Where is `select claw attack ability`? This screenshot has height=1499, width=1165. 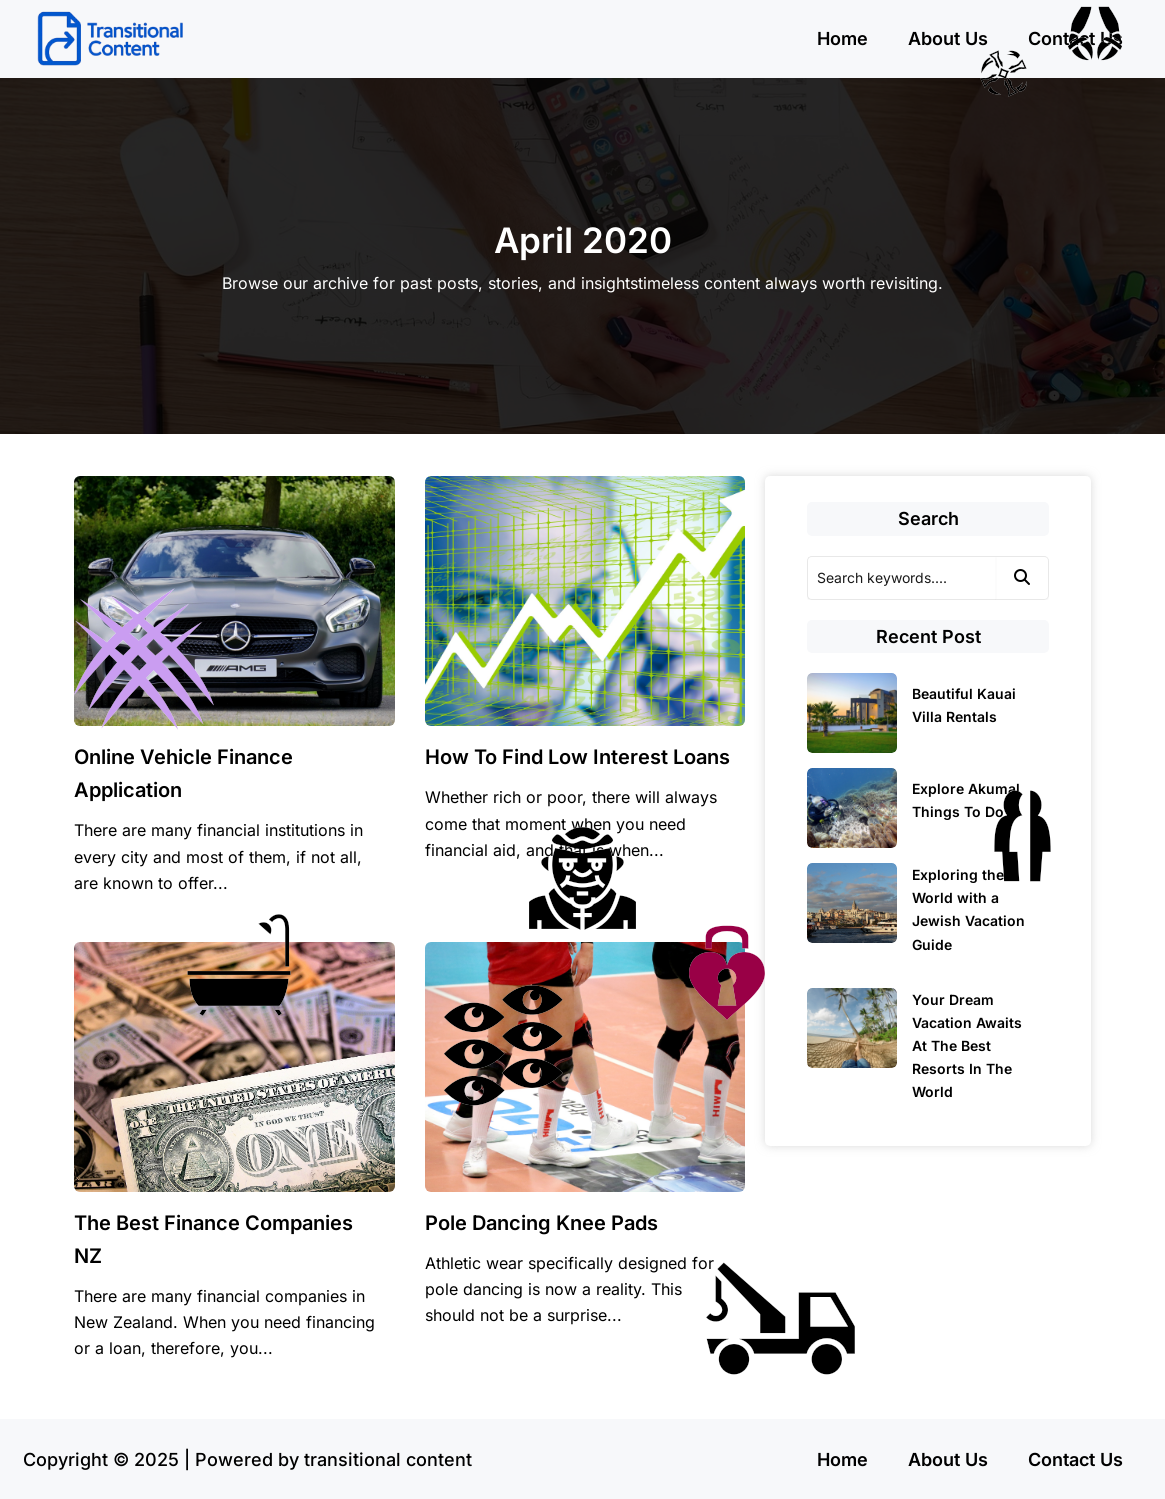
select claw attack ability is located at coordinates (1095, 33).